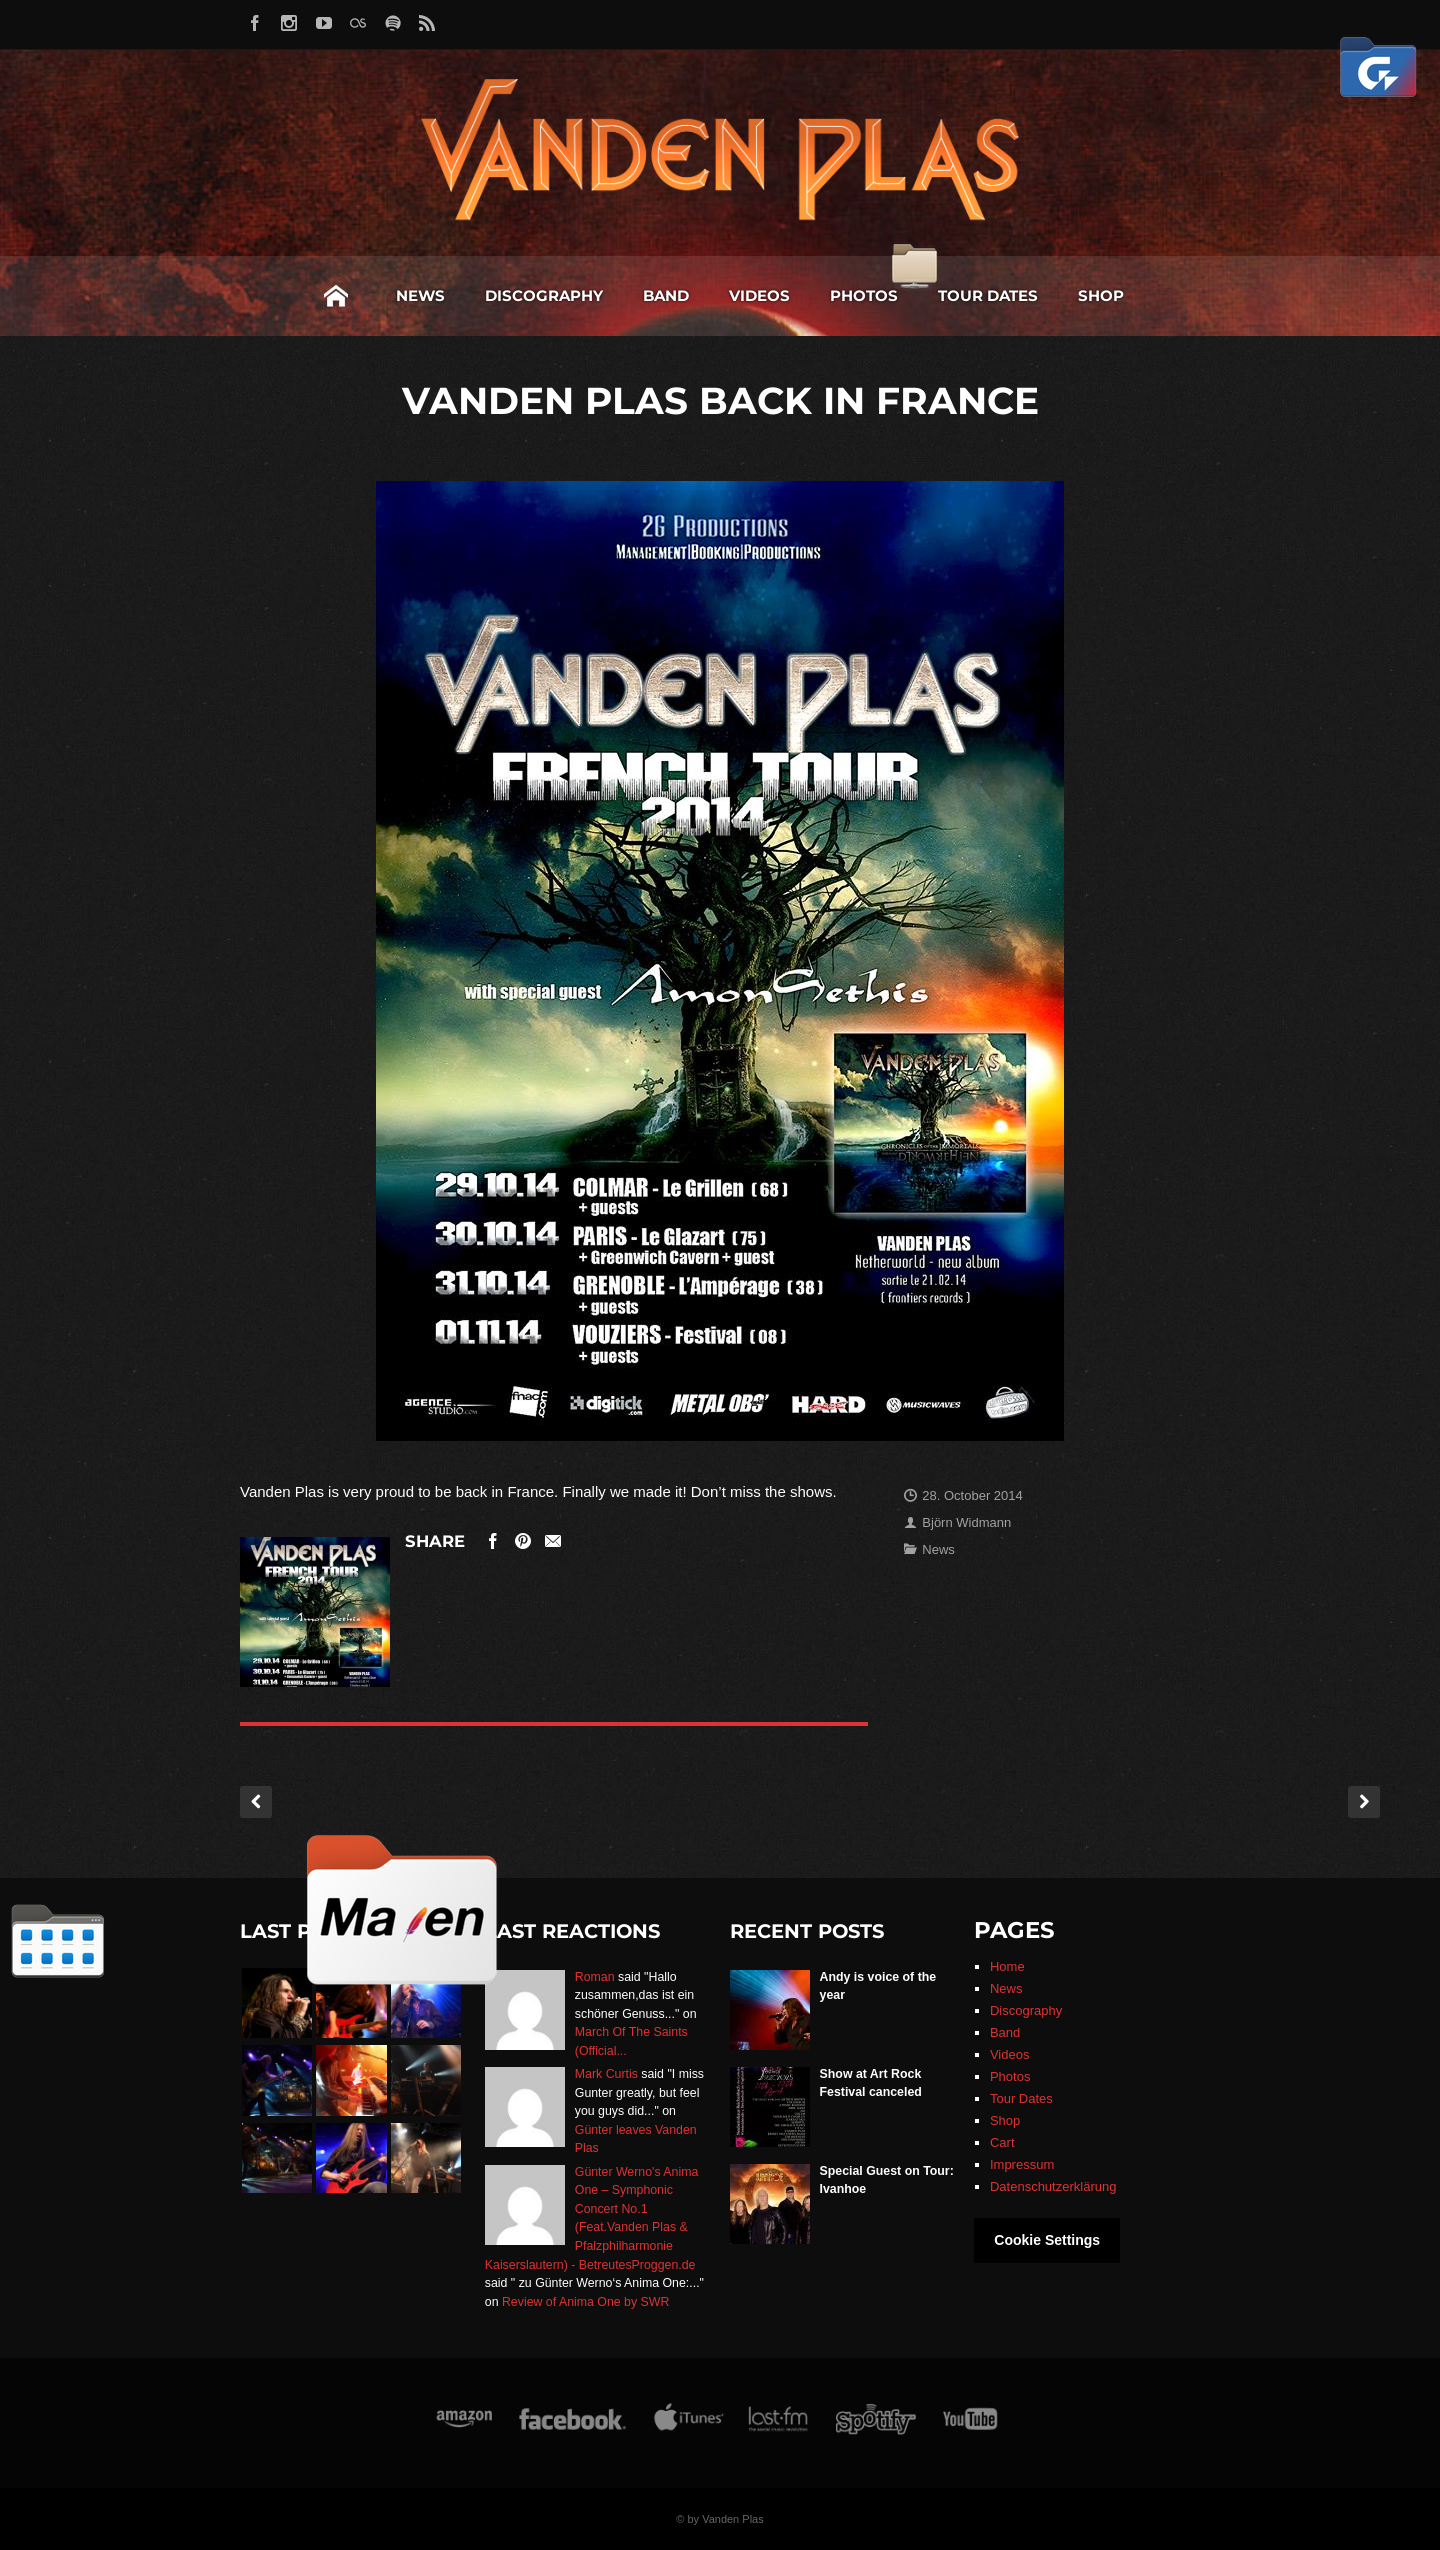 The height and width of the screenshot is (2550, 1440). What do you see at coordinates (401, 1915) in the screenshot?
I see `folder containing maven project files` at bounding box center [401, 1915].